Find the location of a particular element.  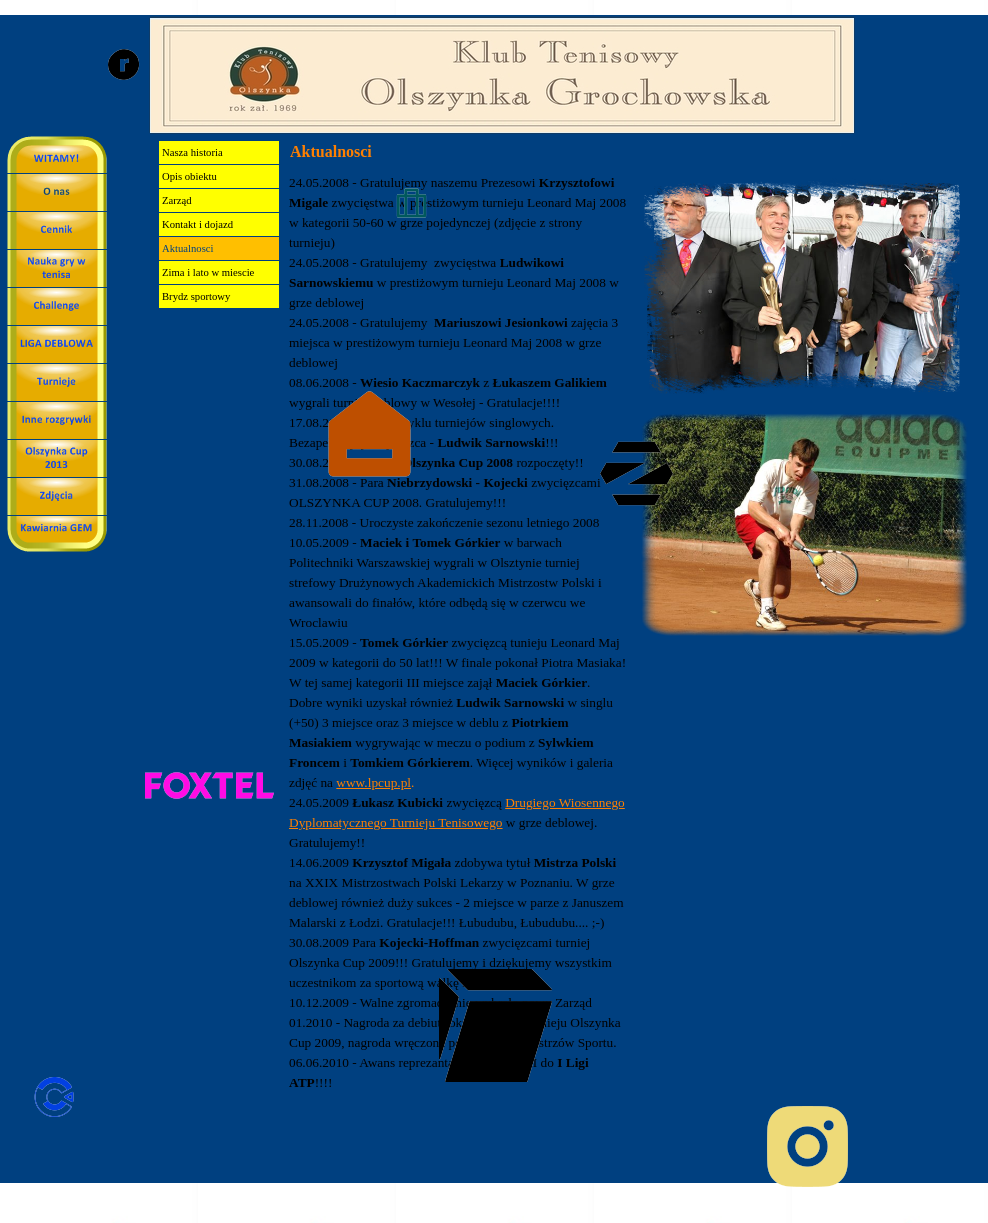

open ravelry app or website is located at coordinates (123, 64).